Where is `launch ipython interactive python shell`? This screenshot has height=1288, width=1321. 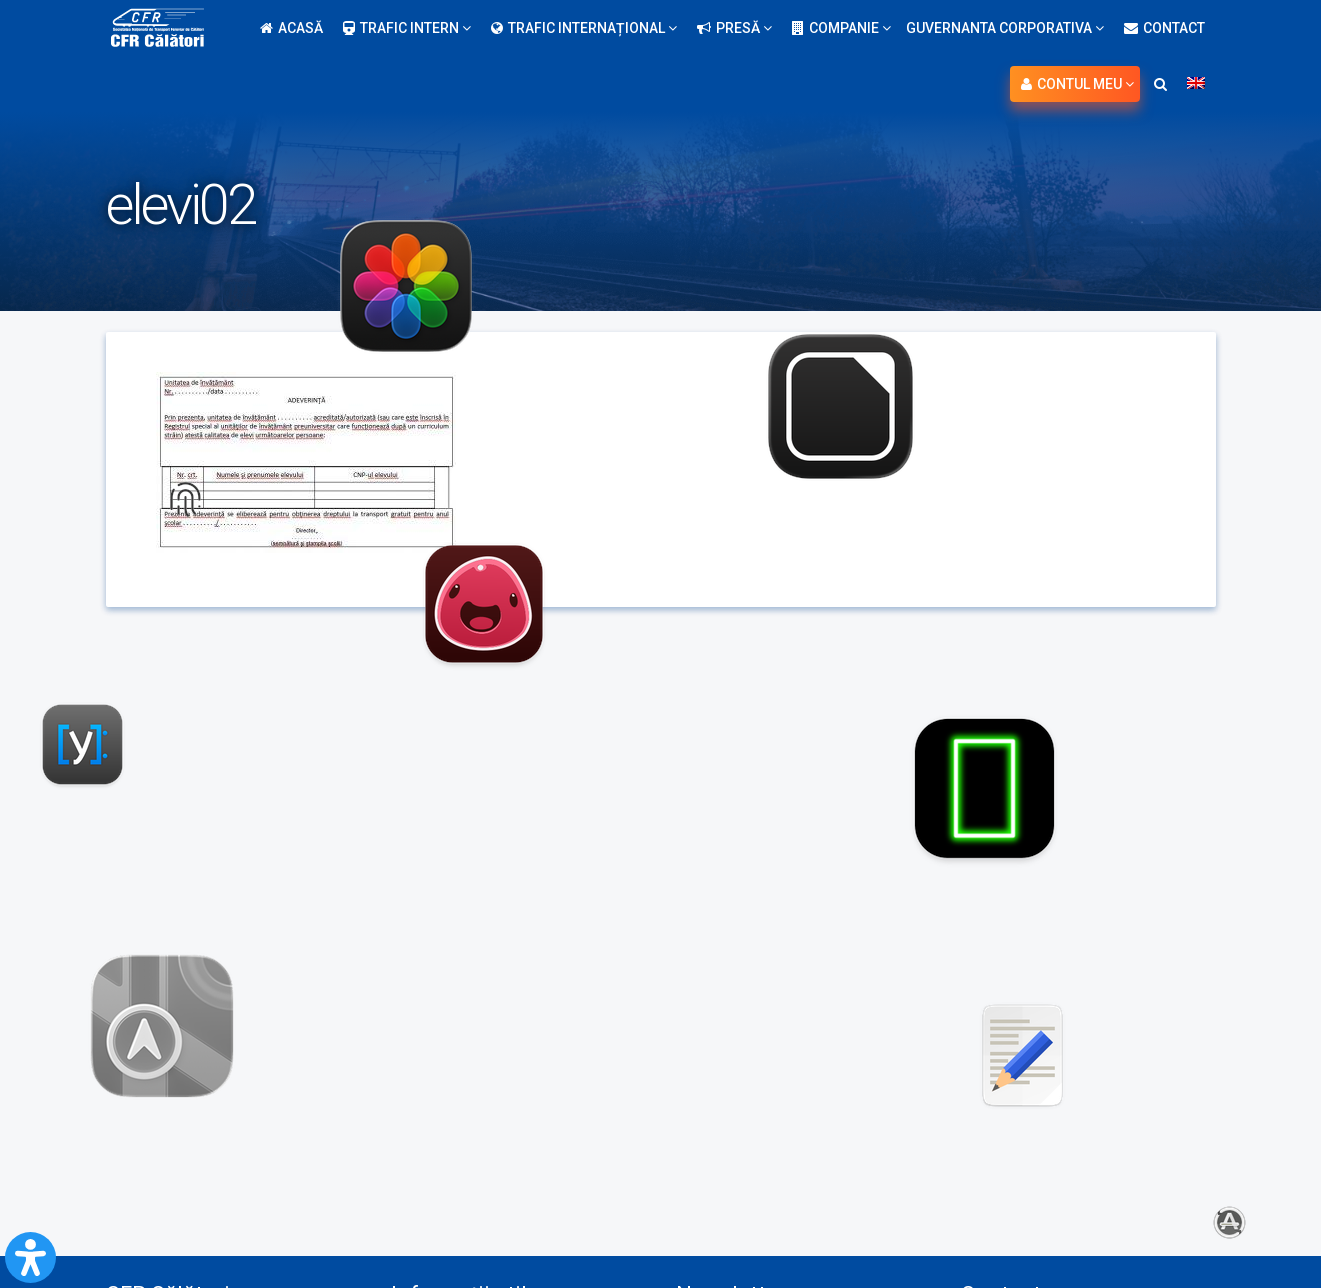
launch ipython interactive python shell is located at coordinates (82, 744).